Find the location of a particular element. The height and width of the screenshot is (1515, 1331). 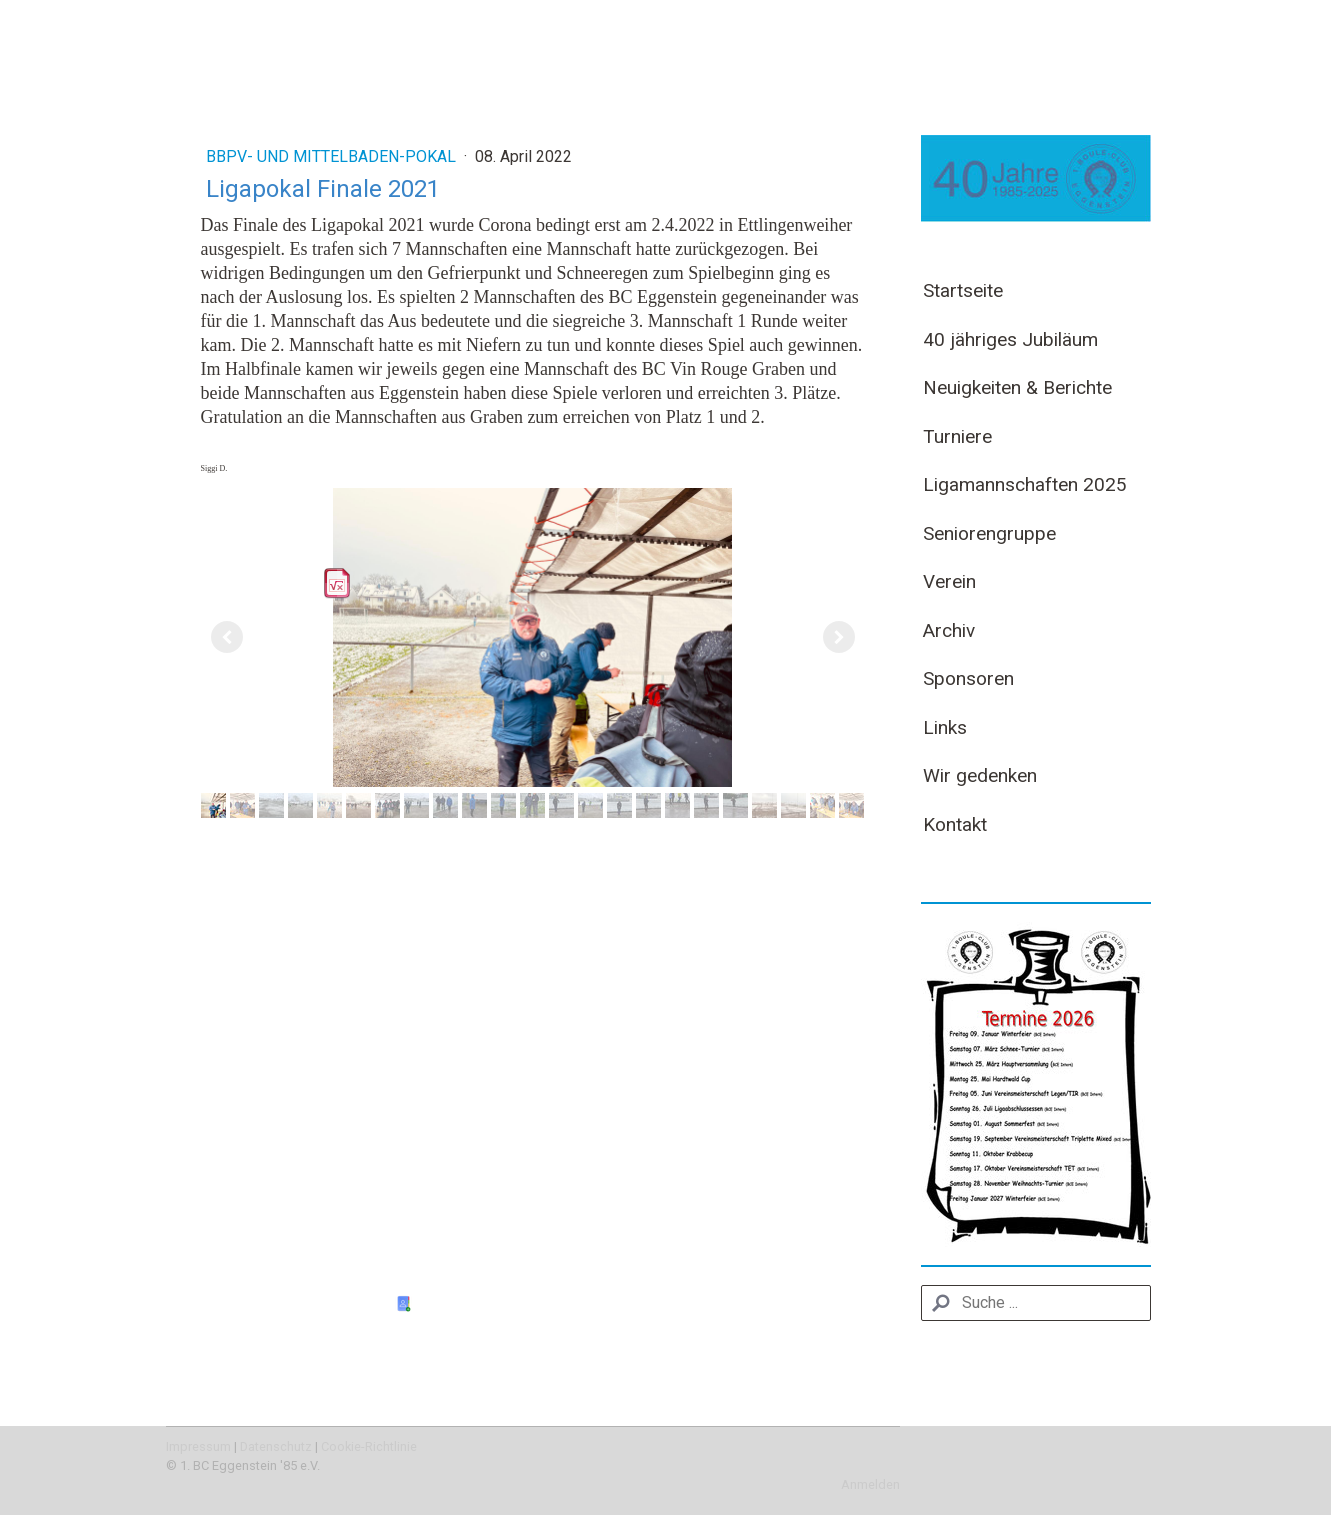

open an opendocument formula file is located at coordinates (337, 583).